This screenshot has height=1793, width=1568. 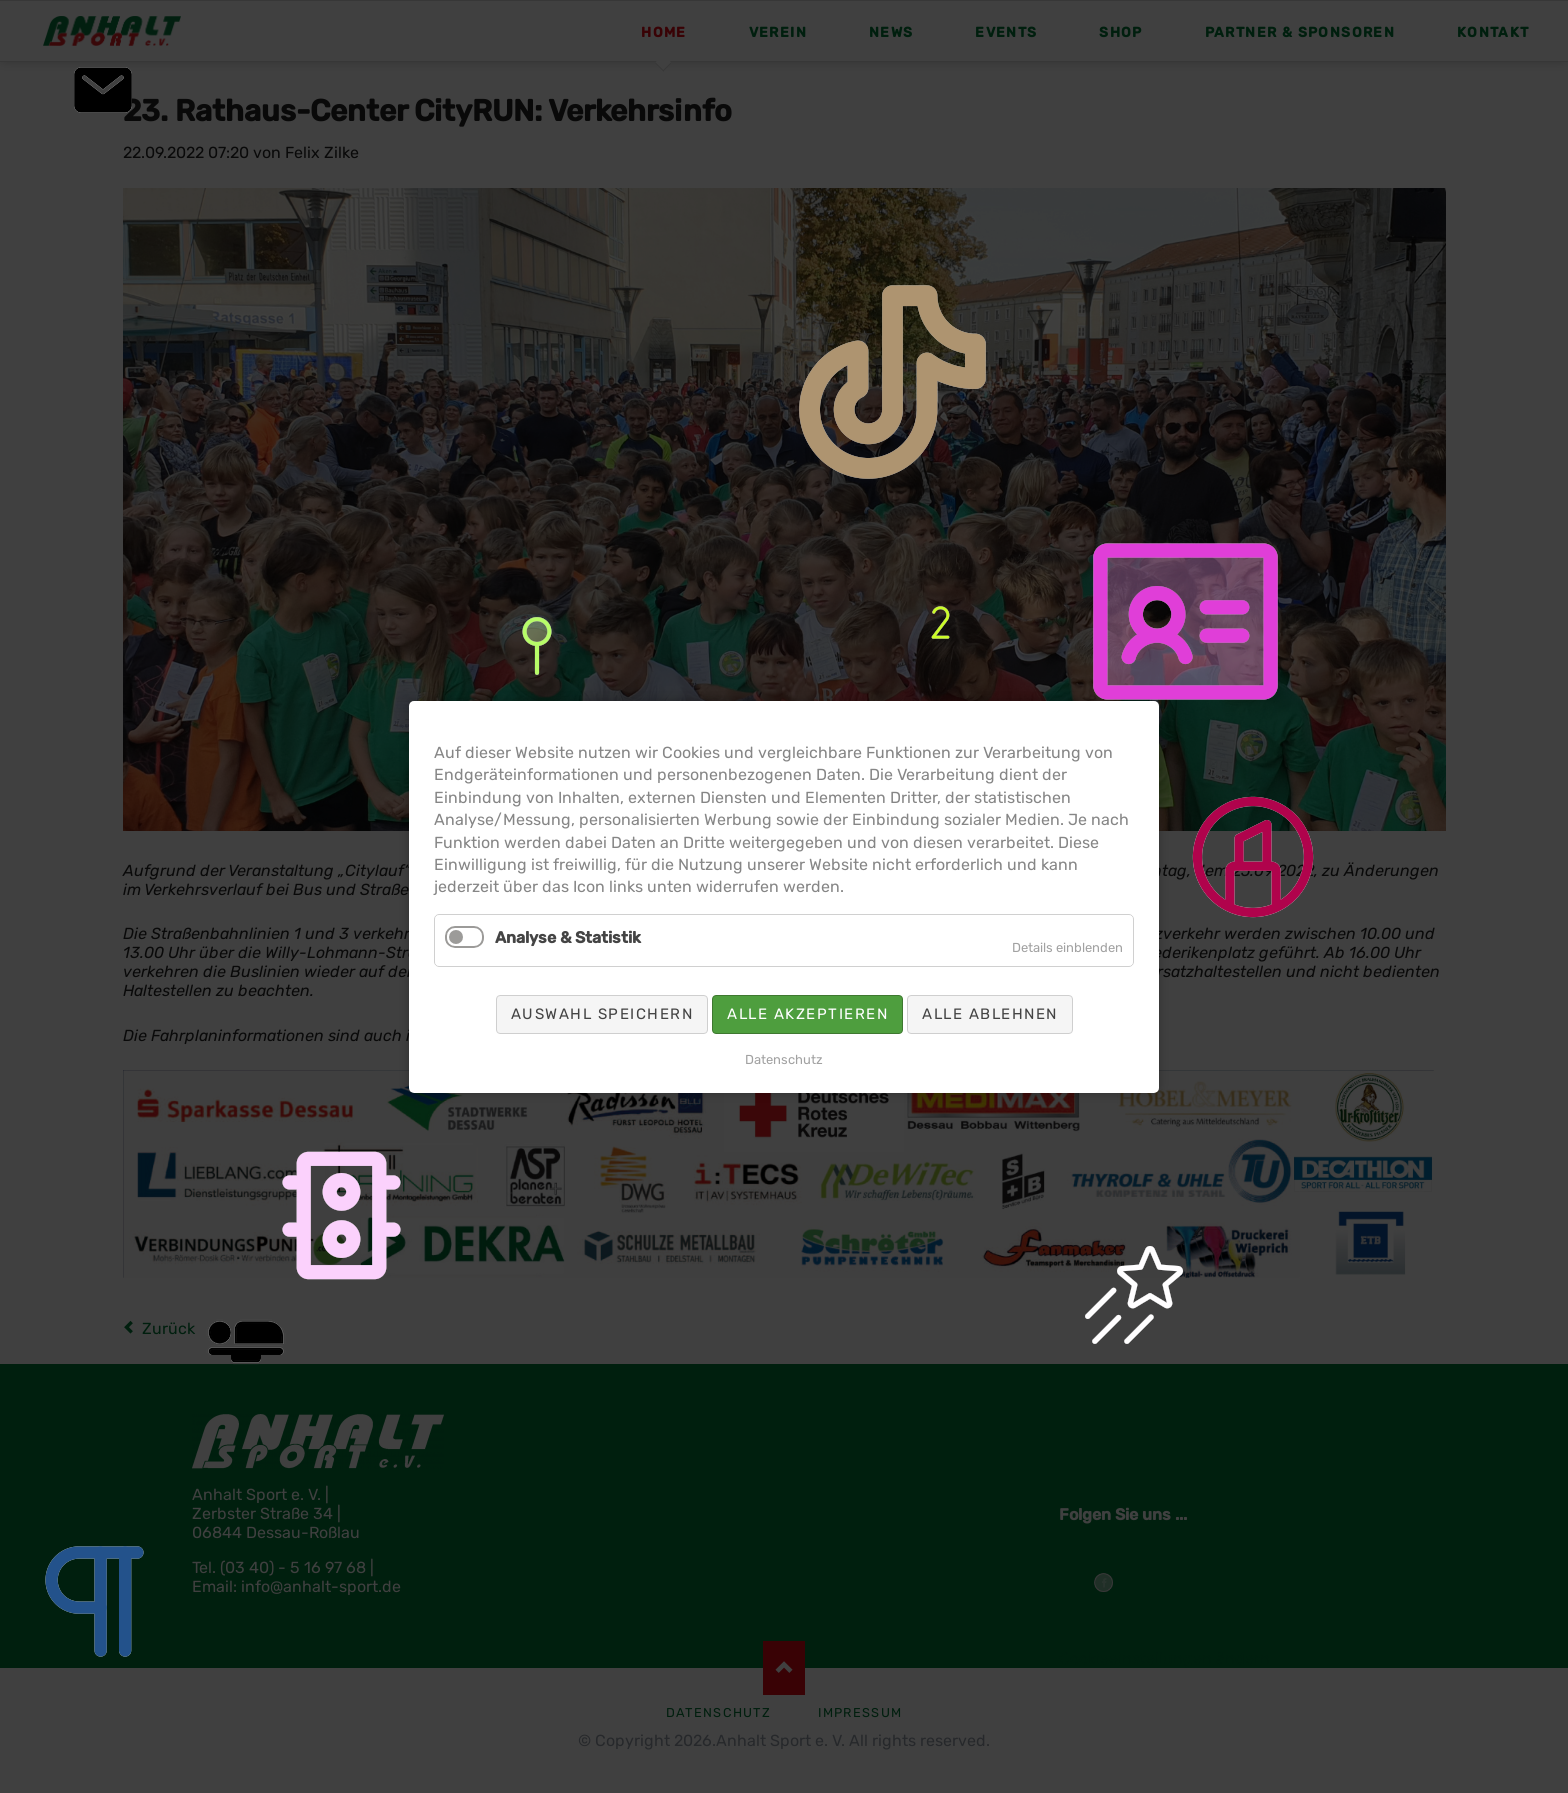 What do you see at coordinates (94, 1601) in the screenshot?
I see `toggle paragraph formatting options` at bounding box center [94, 1601].